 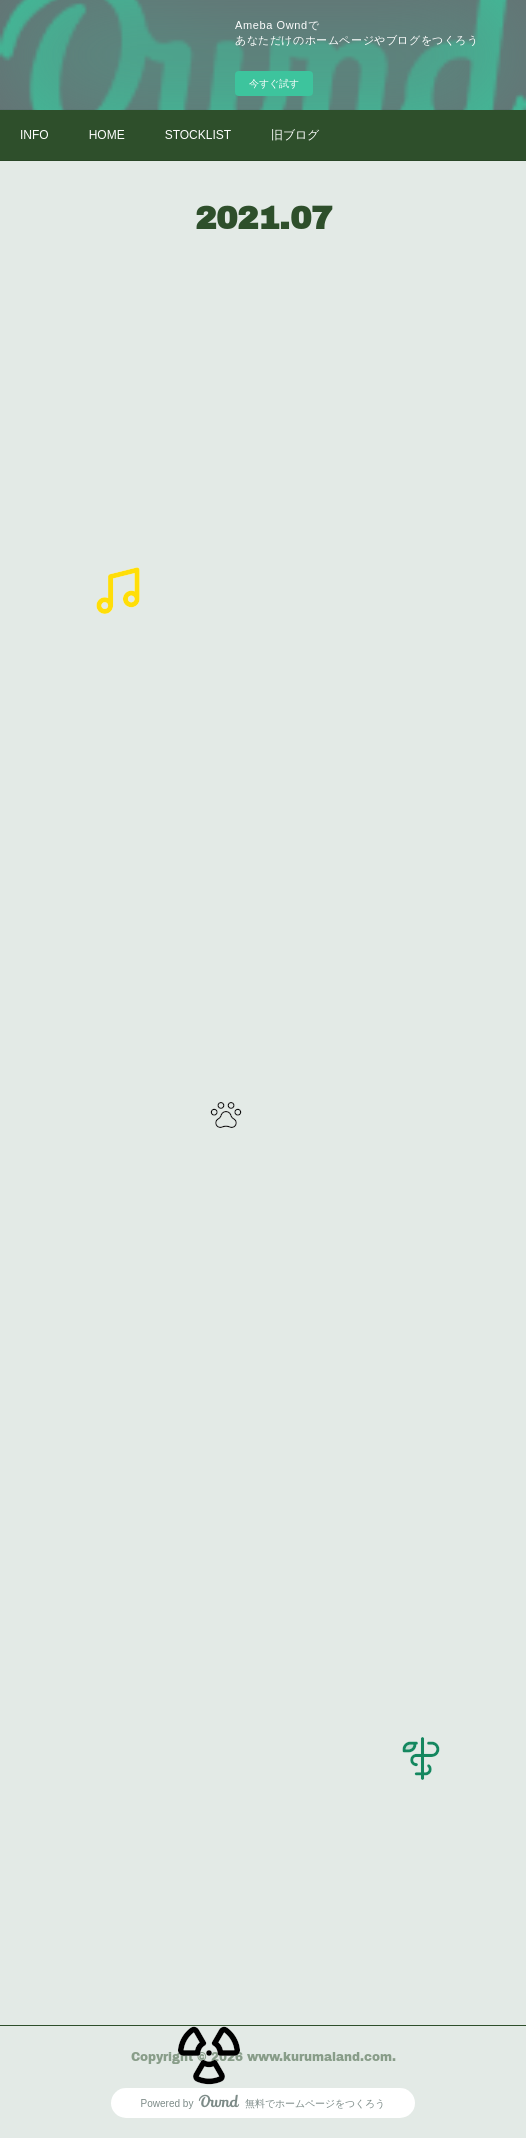 What do you see at coordinates (209, 2053) in the screenshot?
I see `indicates hazardous or radioactive content warning` at bounding box center [209, 2053].